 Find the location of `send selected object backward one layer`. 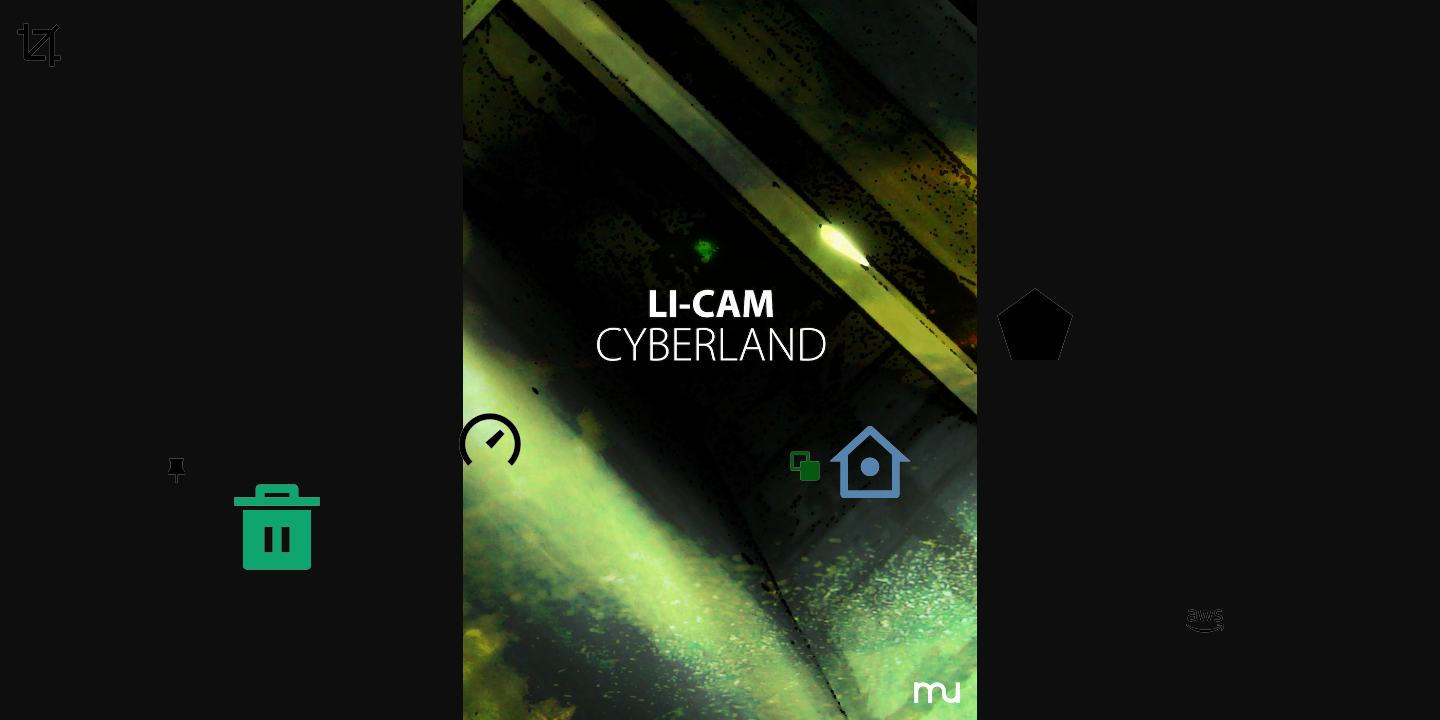

send selected object backward one layer is located at coordinates (805, 466).